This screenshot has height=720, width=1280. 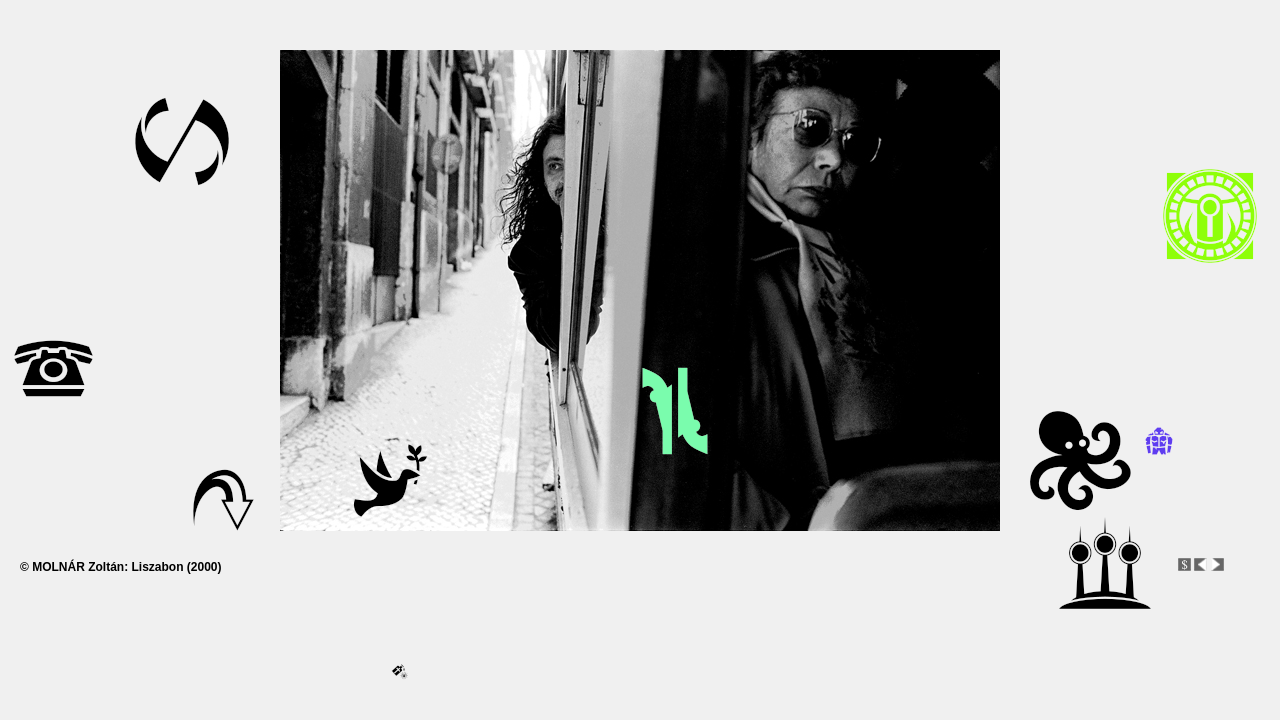 What do you see at coordinates (390, 480) in the screenshot?
I see `indicates peace or harmony theme` at bounding box center [390, 480].